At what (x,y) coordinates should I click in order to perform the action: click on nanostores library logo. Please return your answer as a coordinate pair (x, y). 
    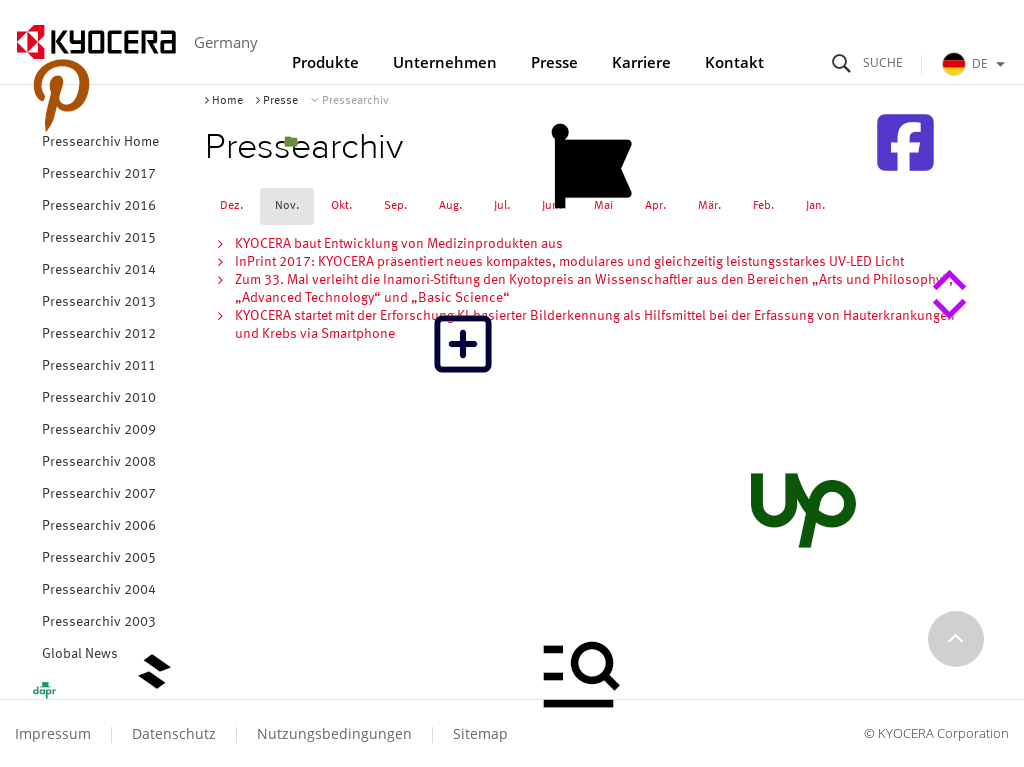
    Looking at the image, I should click on (154, 671).